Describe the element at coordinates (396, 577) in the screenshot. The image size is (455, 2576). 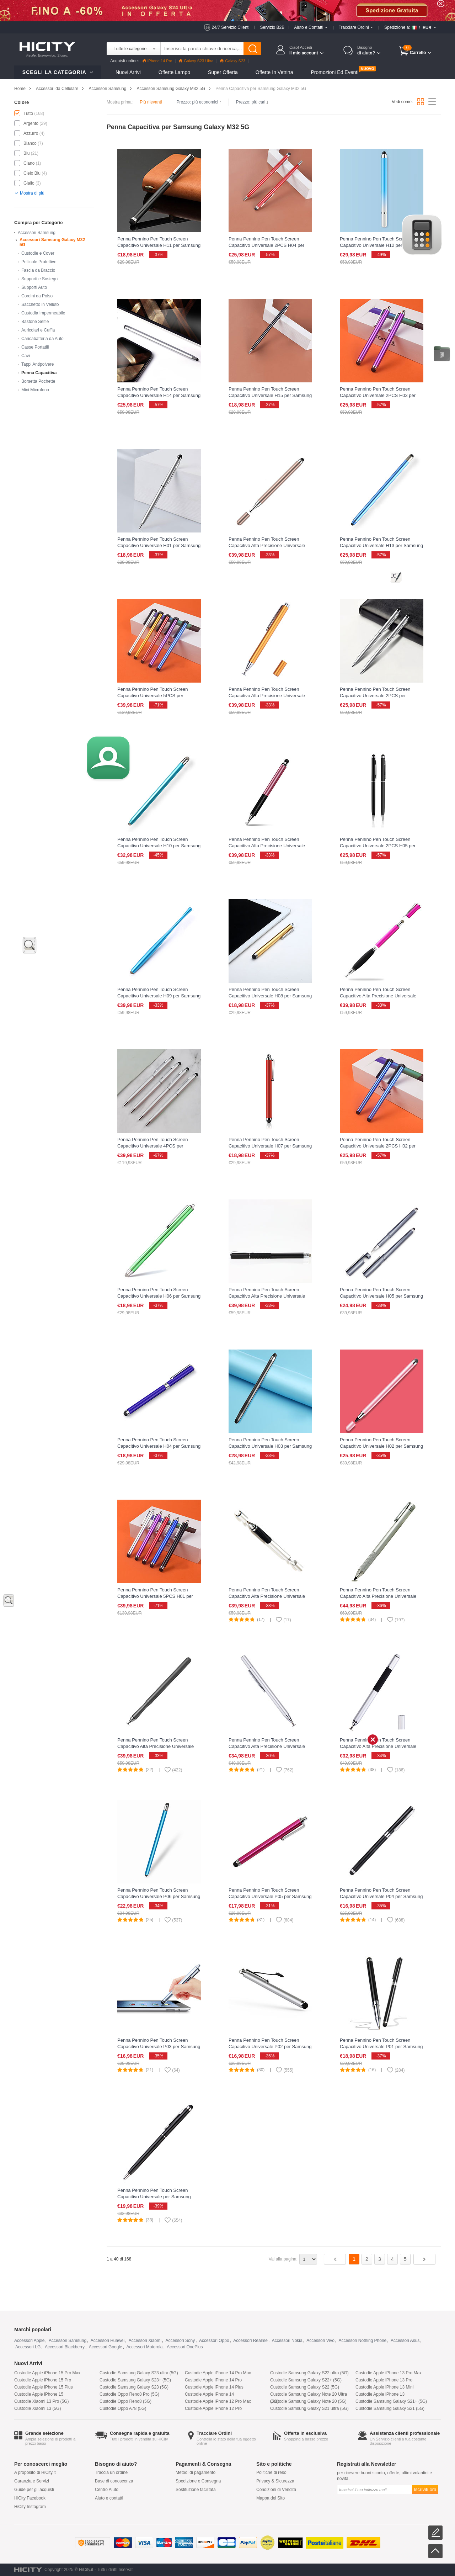
I see `open Xournal++ note-taking app` at that location.